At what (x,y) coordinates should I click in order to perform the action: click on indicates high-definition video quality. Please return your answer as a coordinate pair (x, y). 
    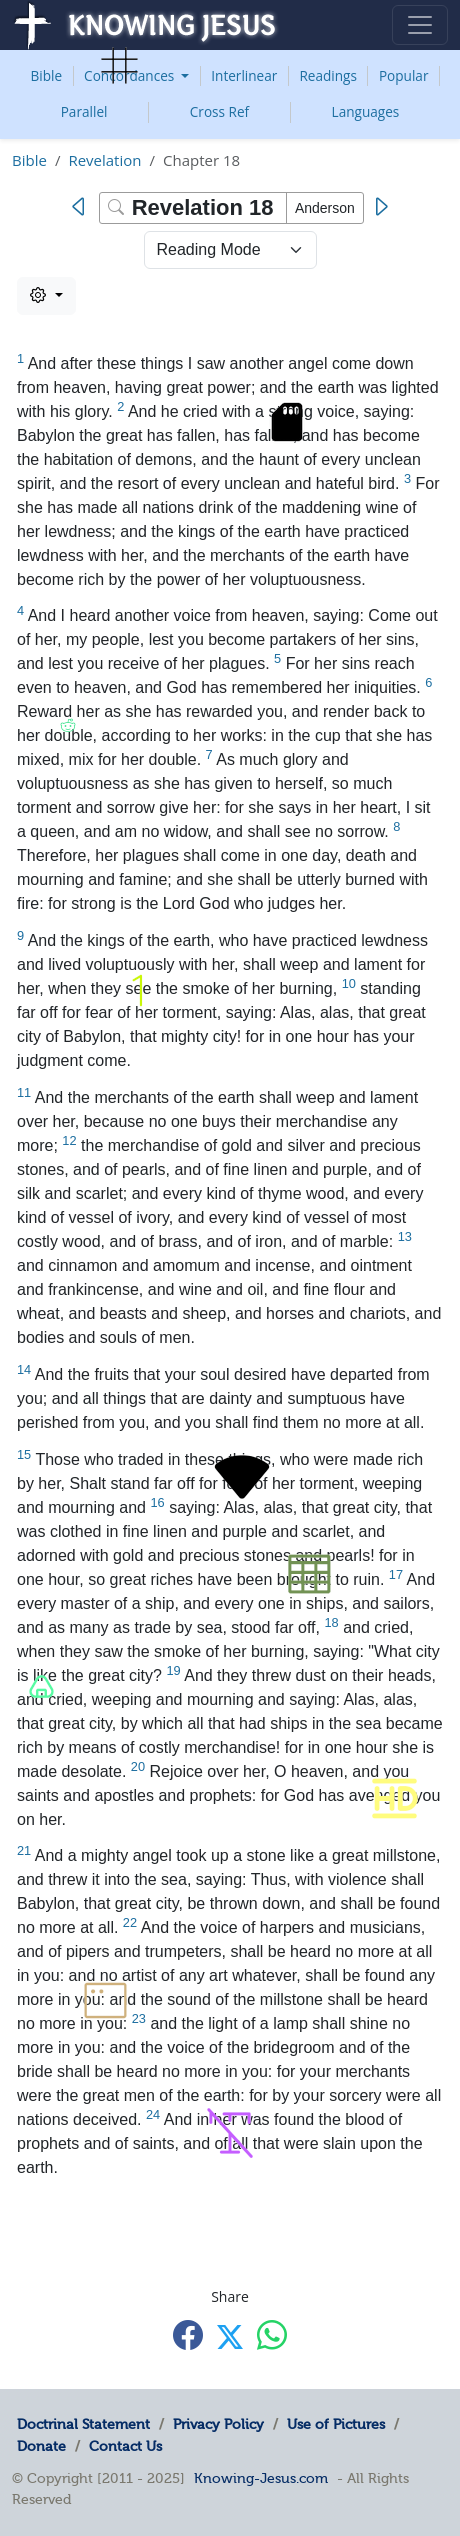
    Looking at the image, I should click on (394, 1798).